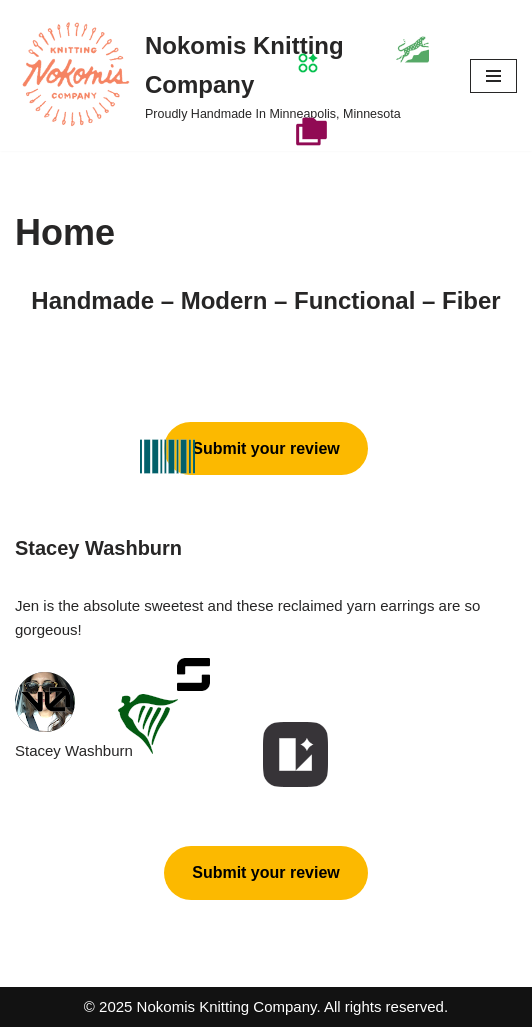 This screenshot has width=532, height=1027. I want to click on access your folders, so click(311, 131).